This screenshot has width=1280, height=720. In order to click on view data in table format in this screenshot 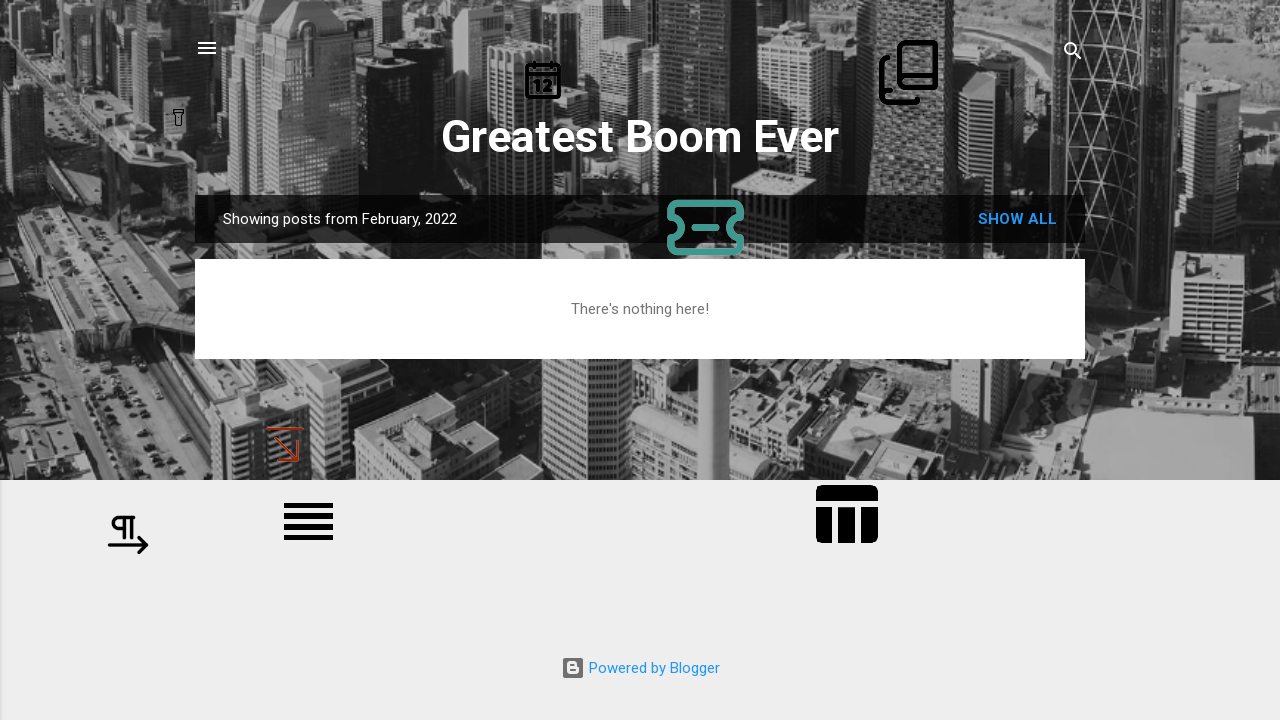, I will do `click(845, 514)`.